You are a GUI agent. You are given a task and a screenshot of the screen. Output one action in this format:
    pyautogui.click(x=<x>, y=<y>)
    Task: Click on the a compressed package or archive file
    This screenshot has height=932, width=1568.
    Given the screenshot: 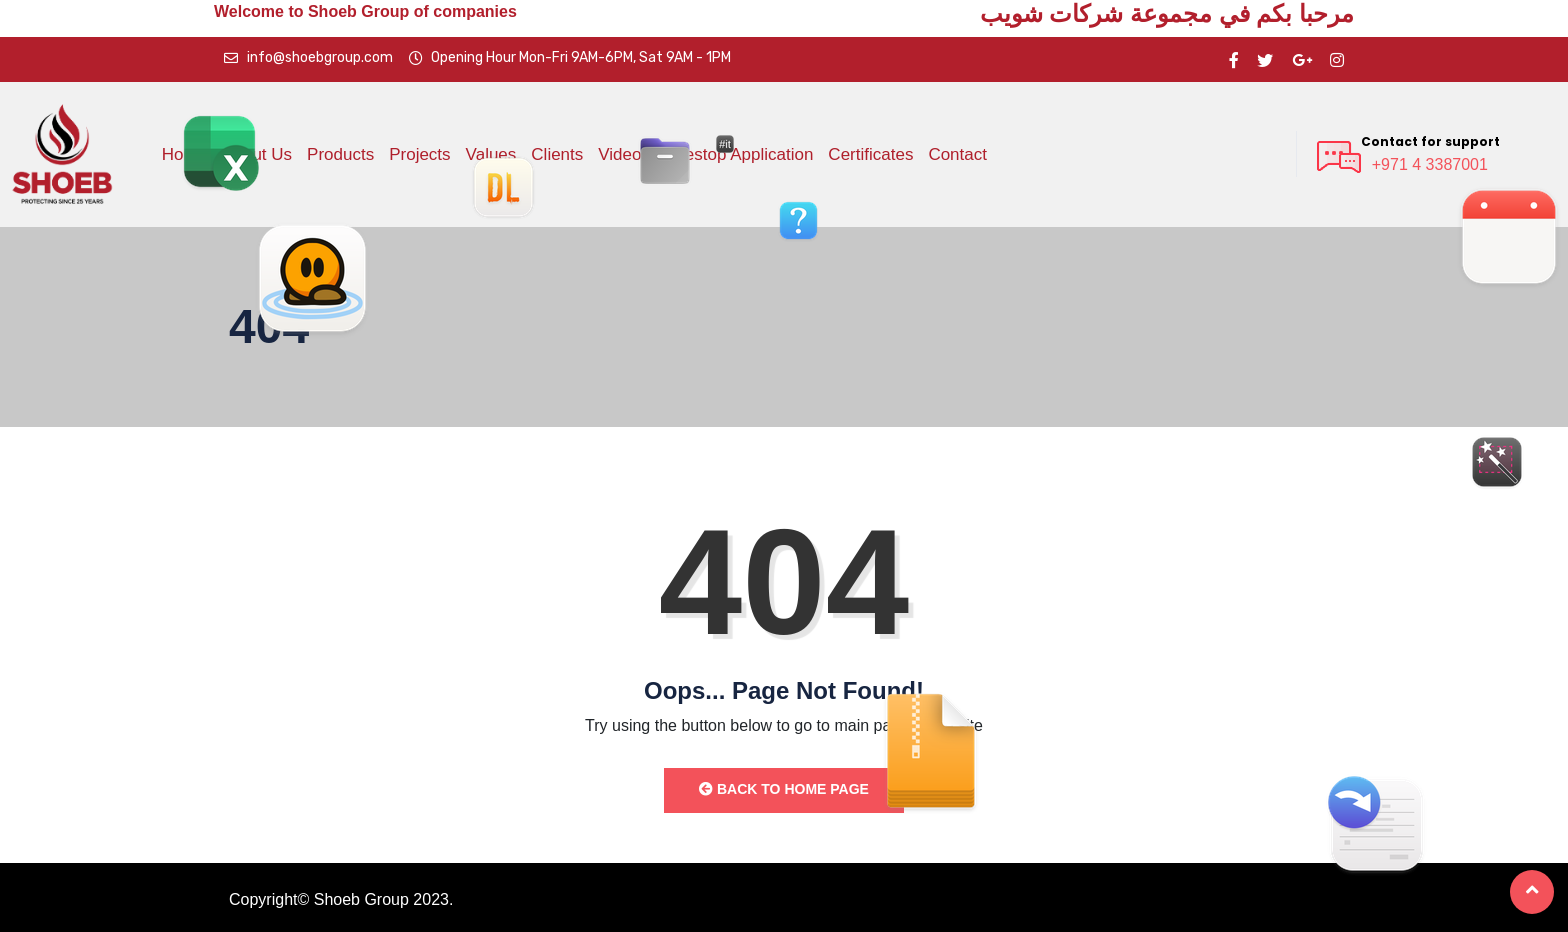 What is the action you would take?
    pyautogui.click(x=931, y=753)
    